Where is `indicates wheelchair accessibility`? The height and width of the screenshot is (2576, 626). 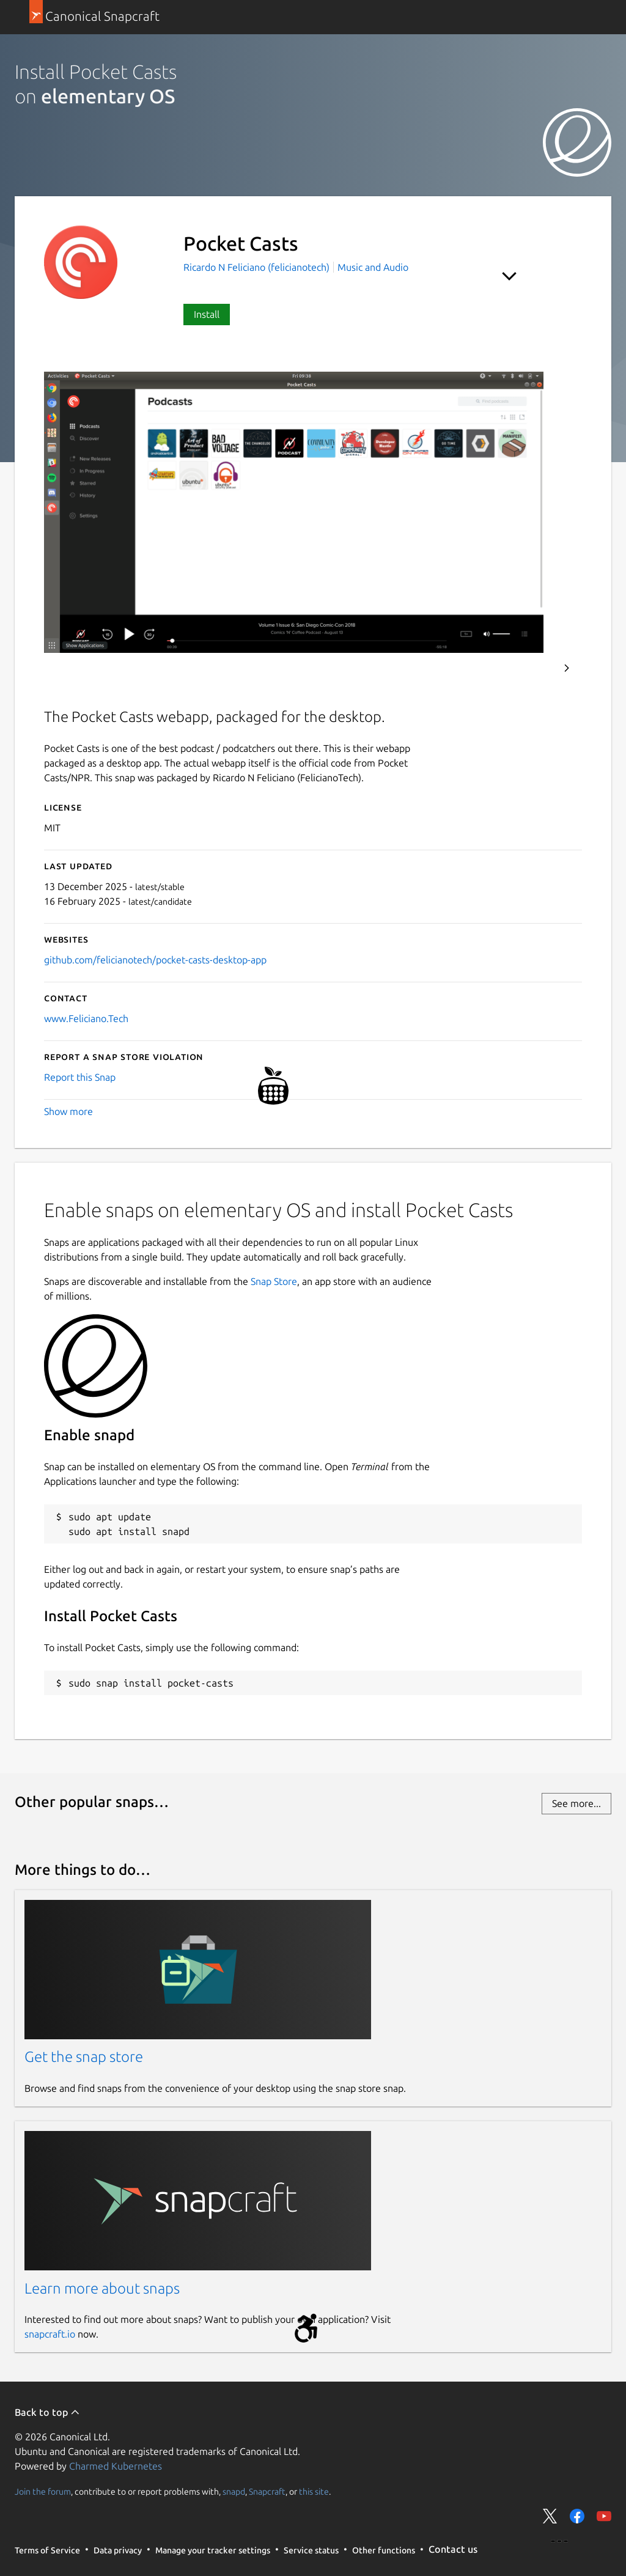
indicates wheelchair accessibility is located at coordinates (306, 2328).